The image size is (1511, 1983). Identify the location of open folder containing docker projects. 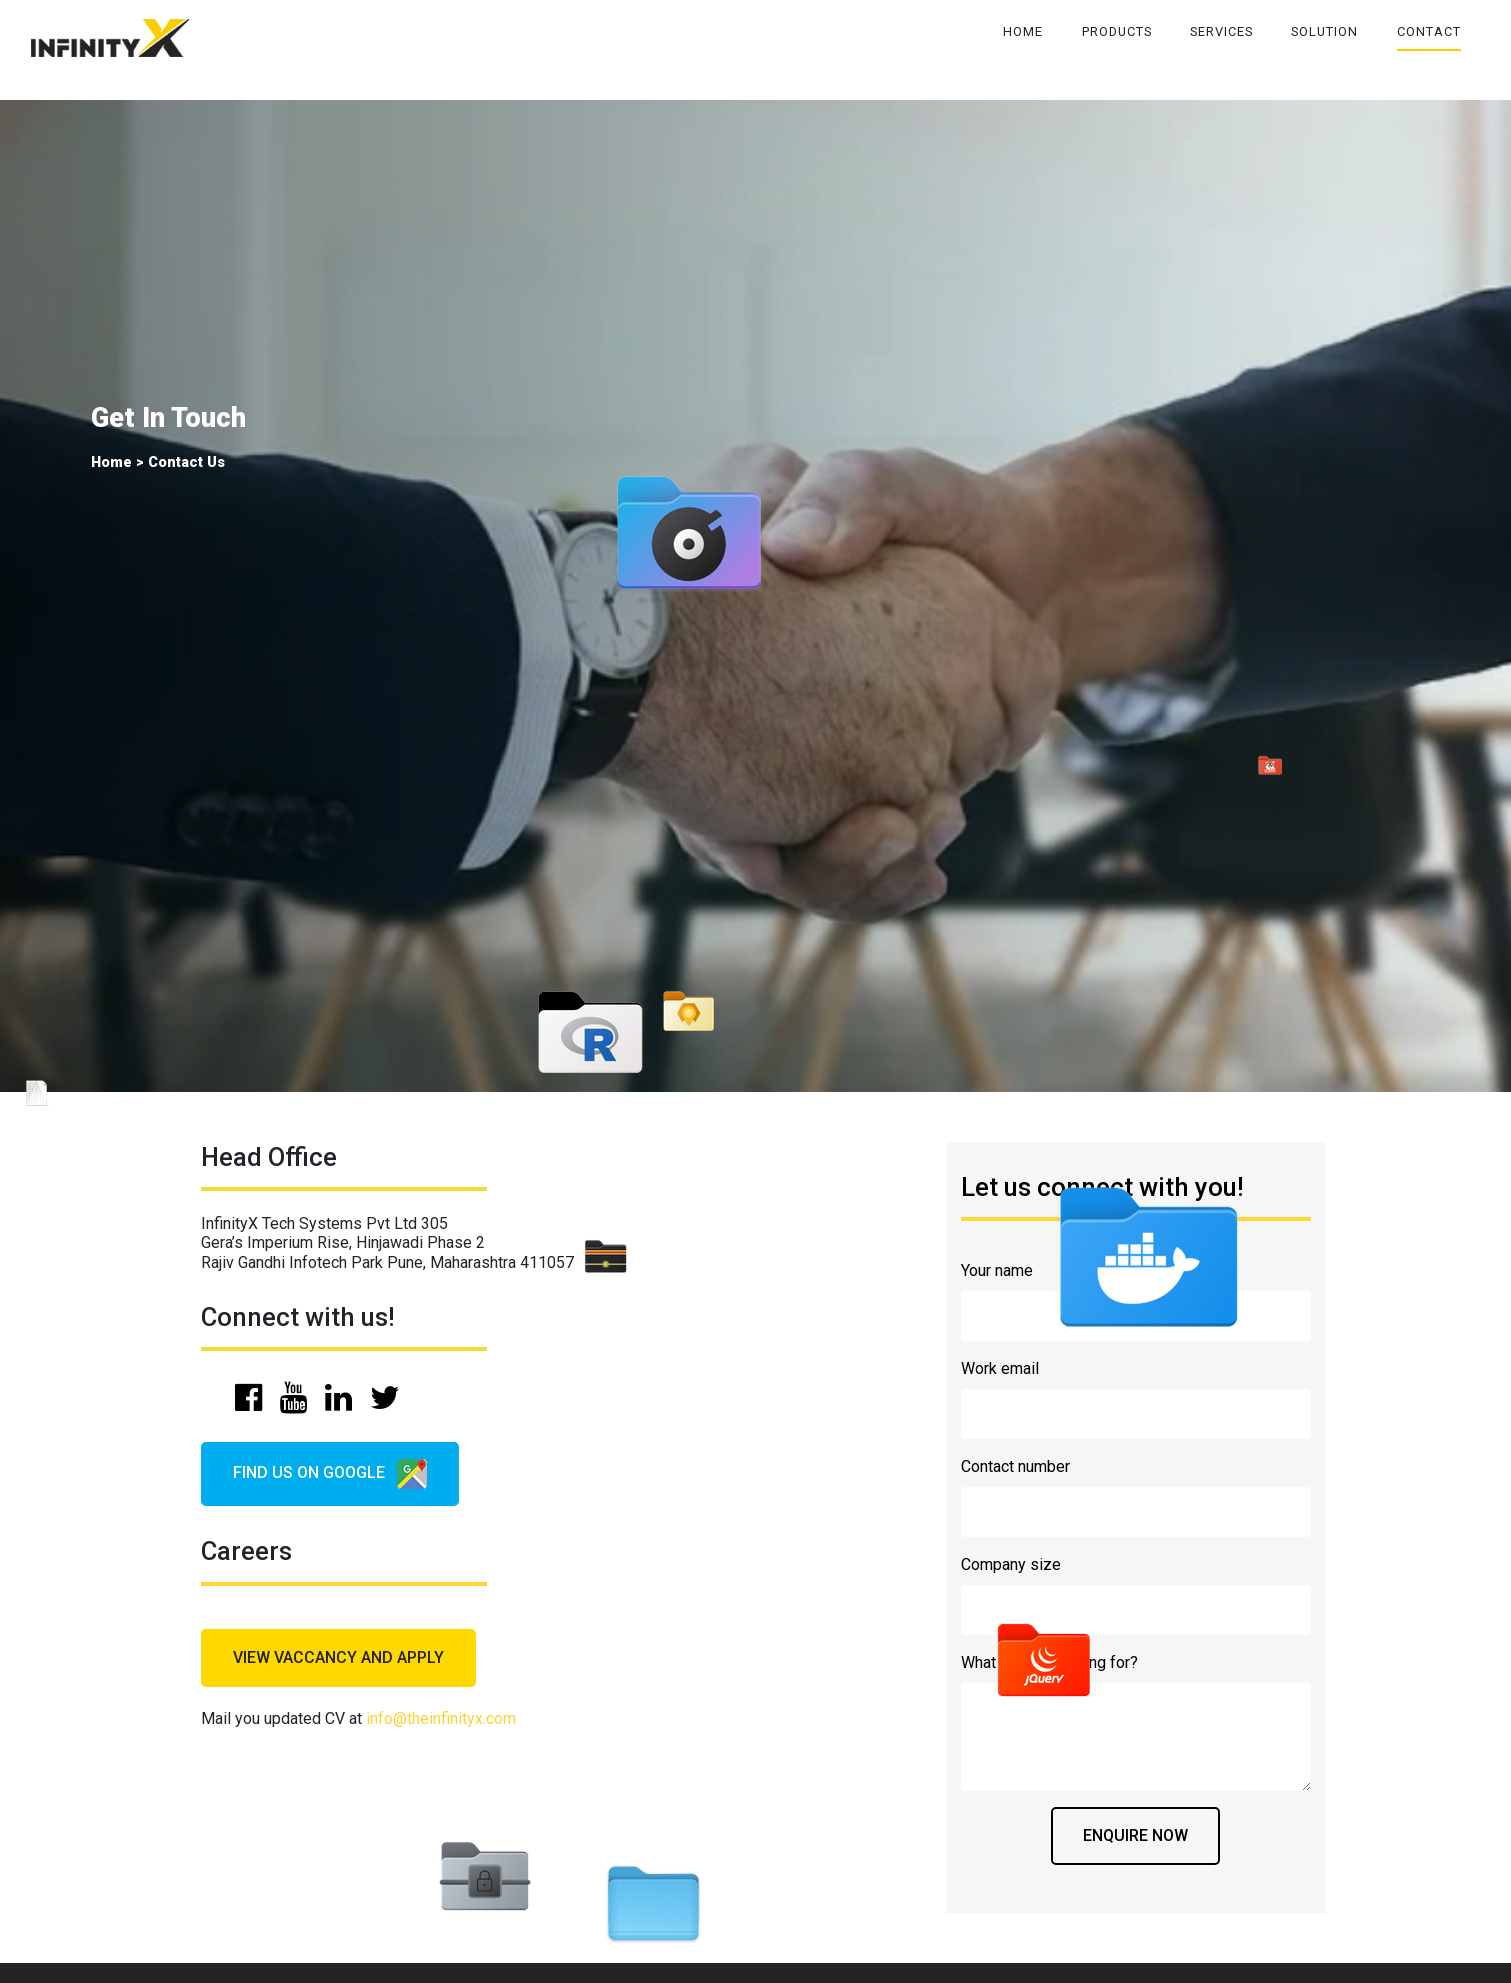
(1148, 1262).